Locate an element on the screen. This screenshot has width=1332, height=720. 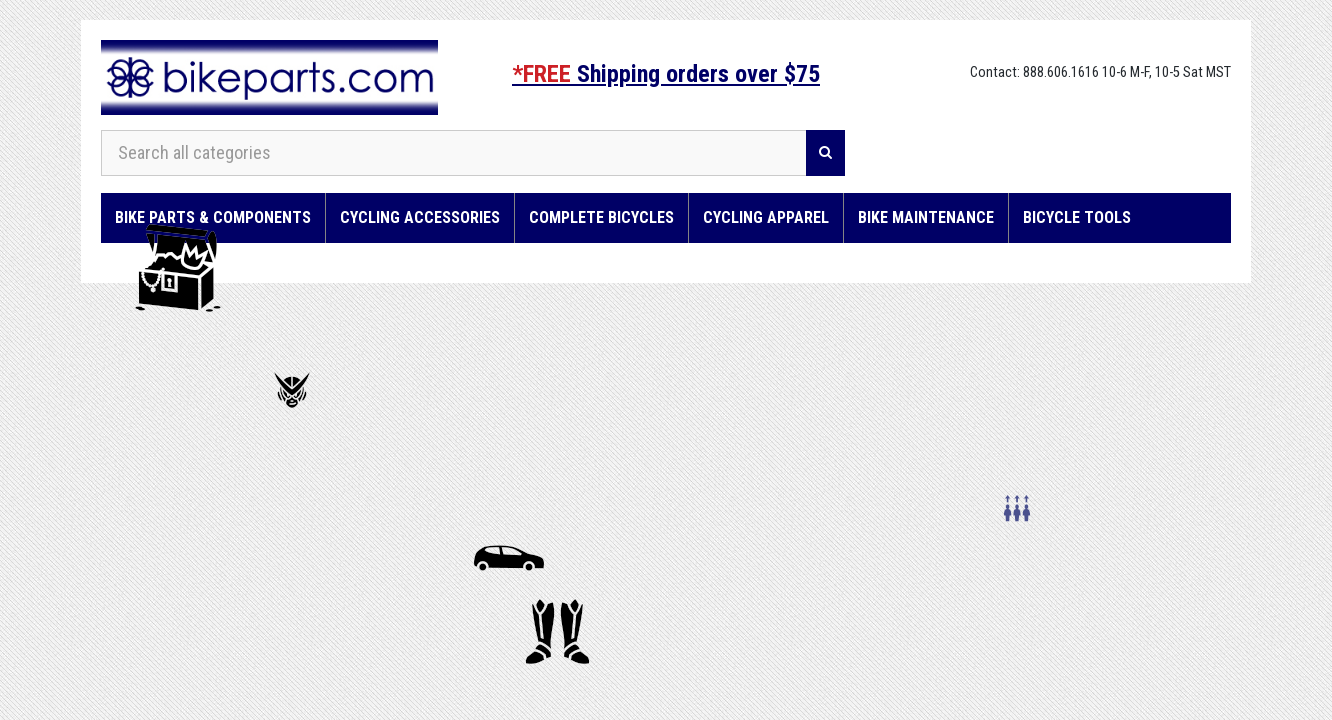
upgrade your team or group members is located at coordinates (1017, 508).